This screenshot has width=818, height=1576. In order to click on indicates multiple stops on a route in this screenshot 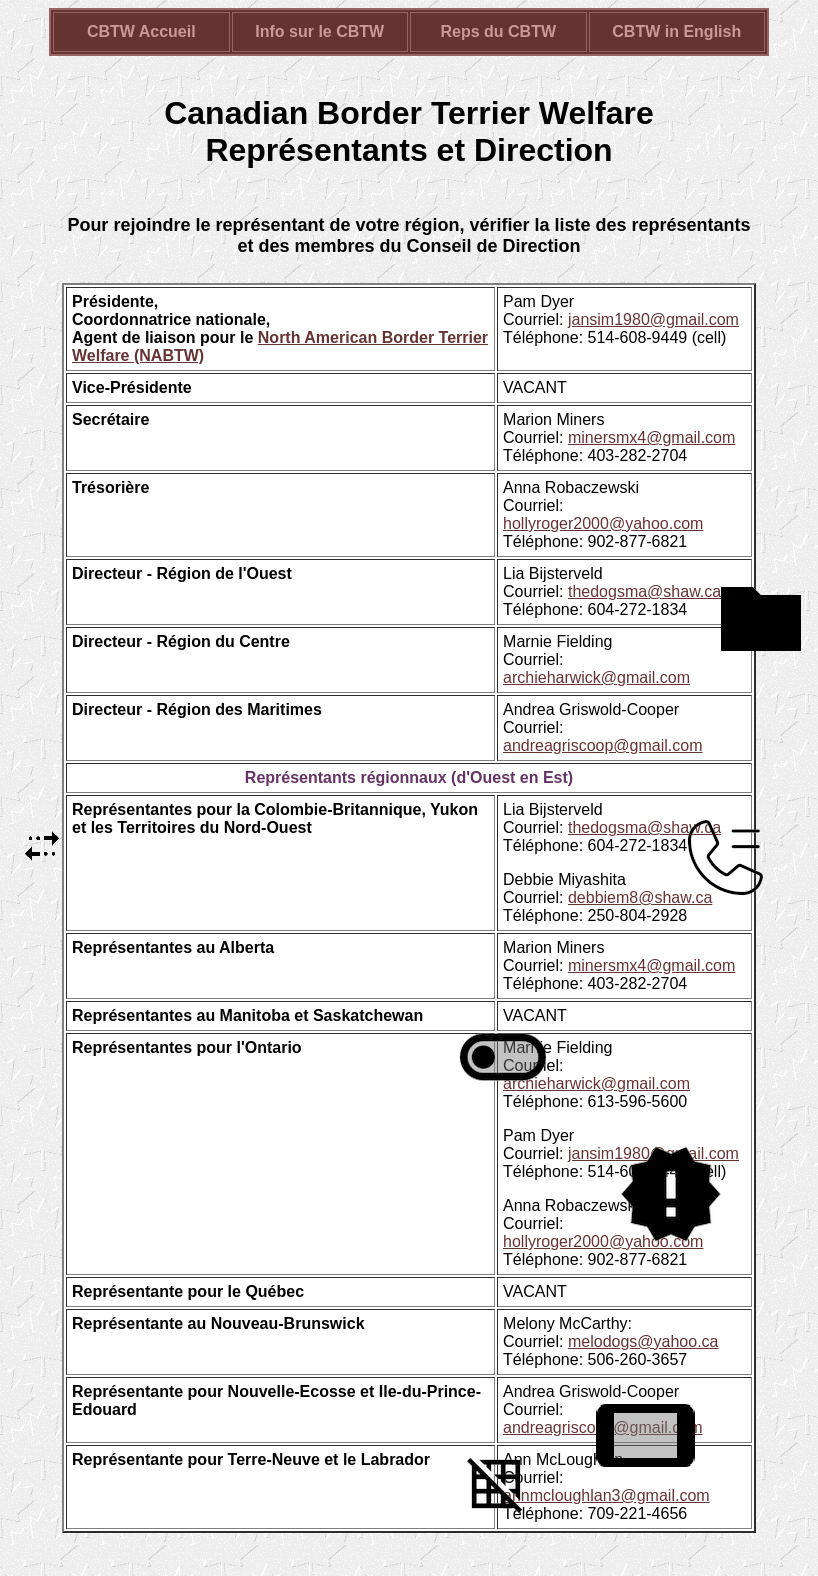, I will do `click(42, 846)`.